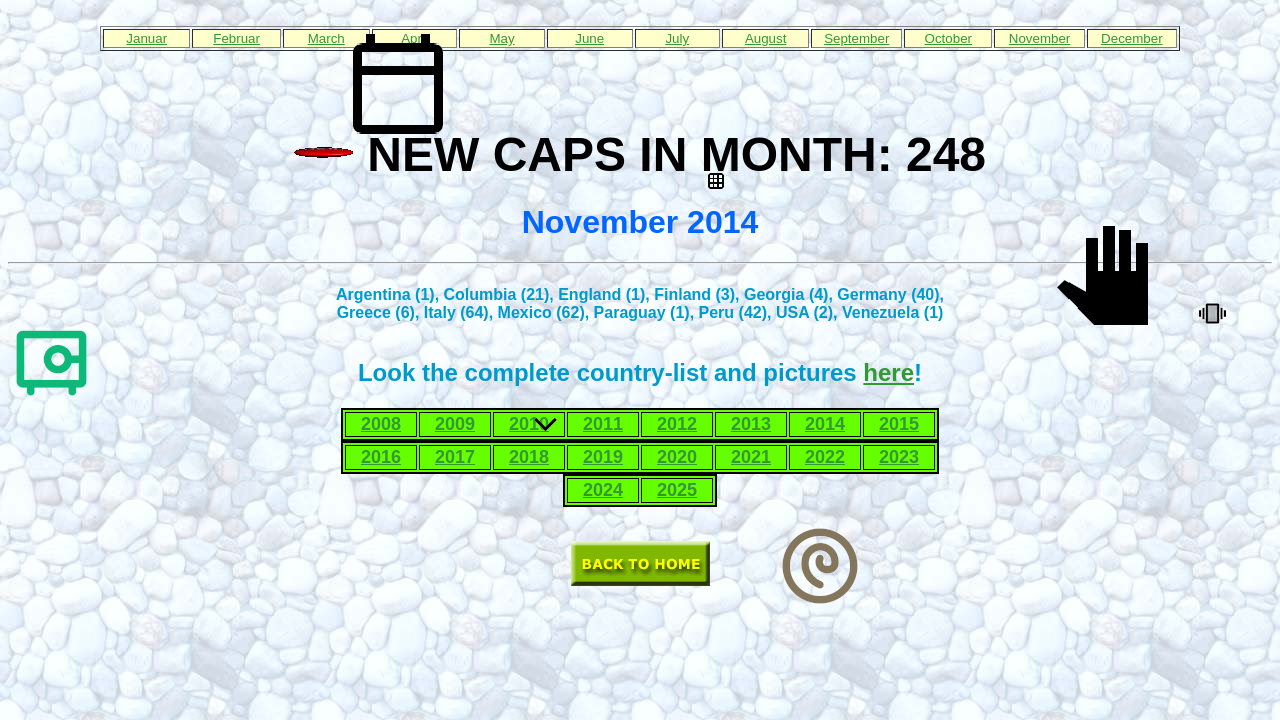  I want to click on stop or pause an action, so click(1102, 275).